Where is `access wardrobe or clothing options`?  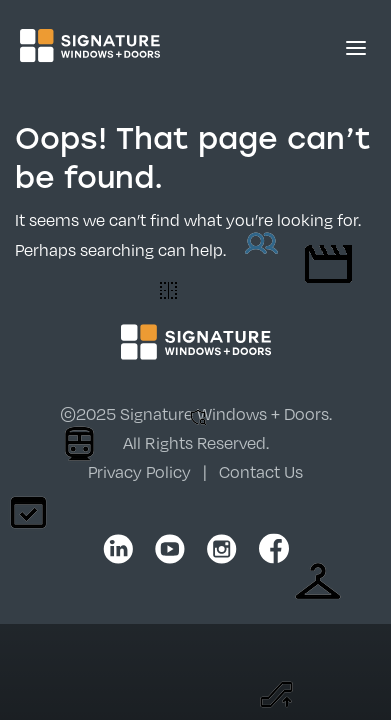
access wardrobe or clothing options is located at coordinates (318, 581).